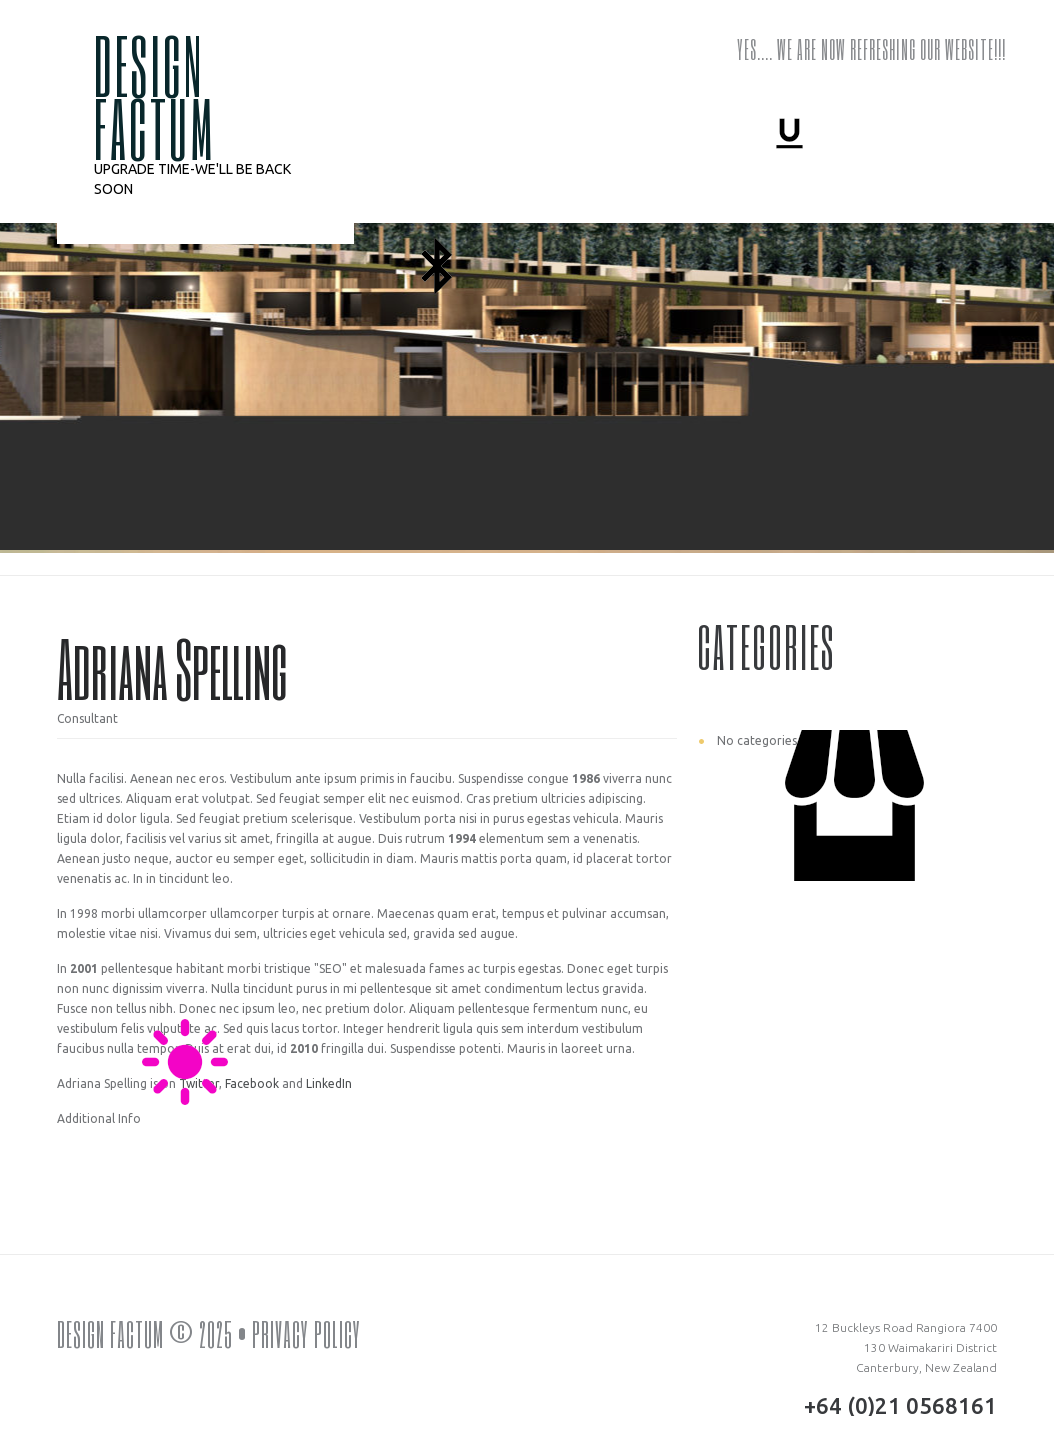  I want to click on open the store or shop, so click(854, 805).